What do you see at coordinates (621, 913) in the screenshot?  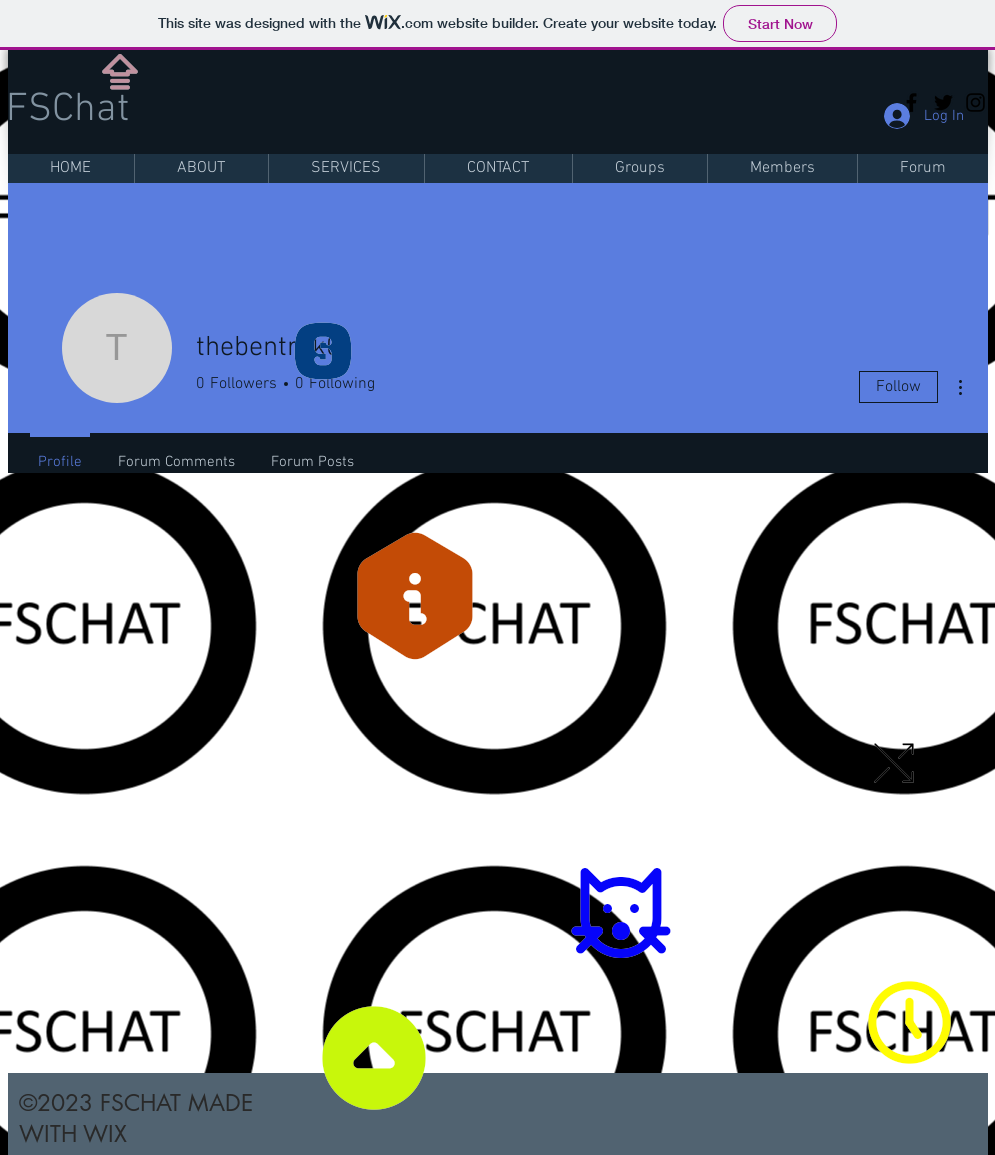 I see `view pet or animal-related content` at bounding box center [621, 913].